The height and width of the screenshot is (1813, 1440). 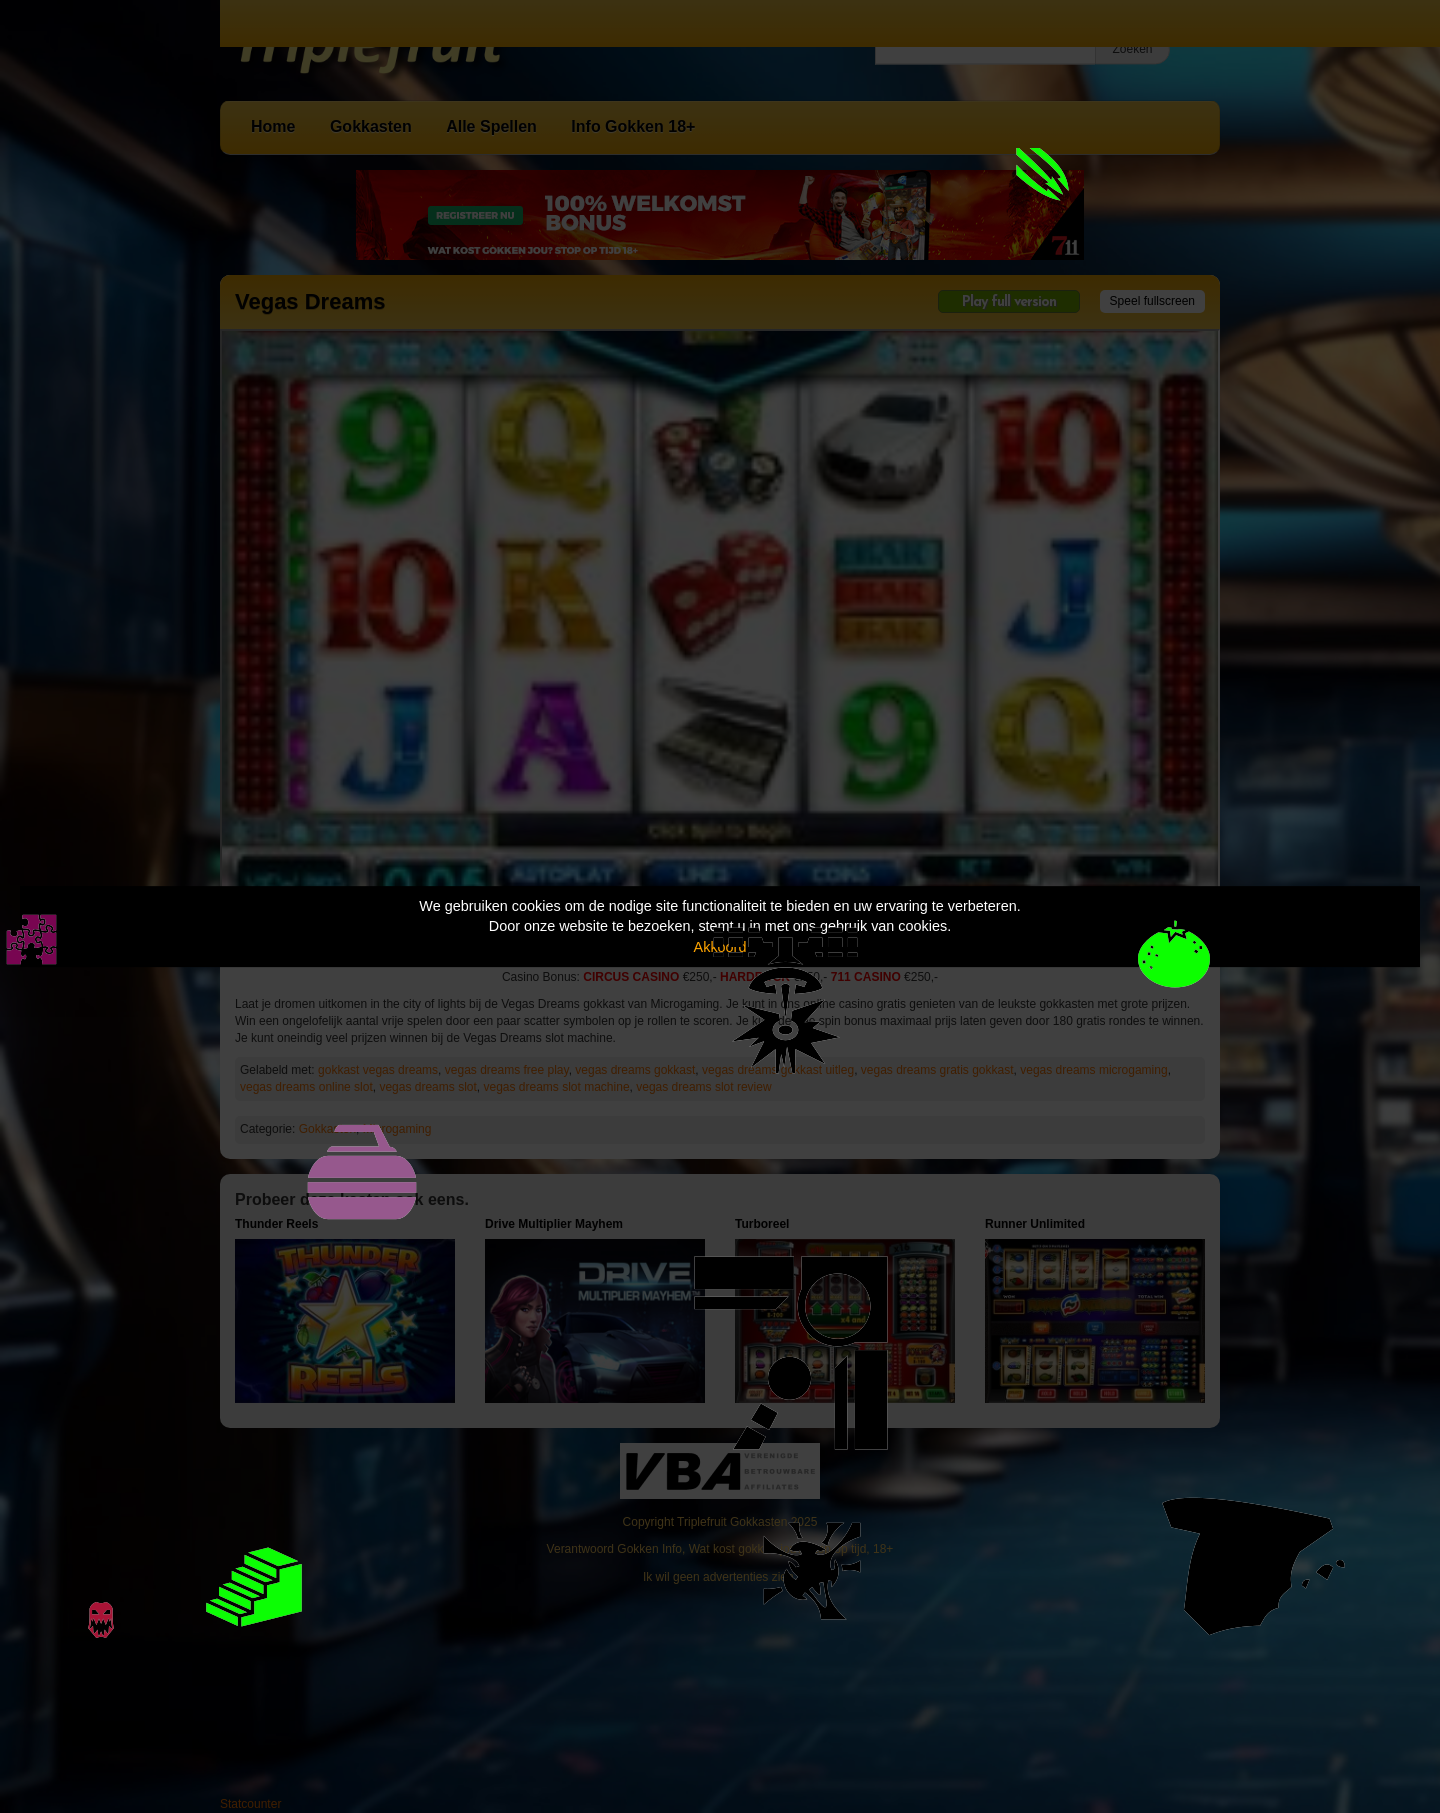 I want to click on select a trap or hazard in a game interface, so click(x=101, y=1620).